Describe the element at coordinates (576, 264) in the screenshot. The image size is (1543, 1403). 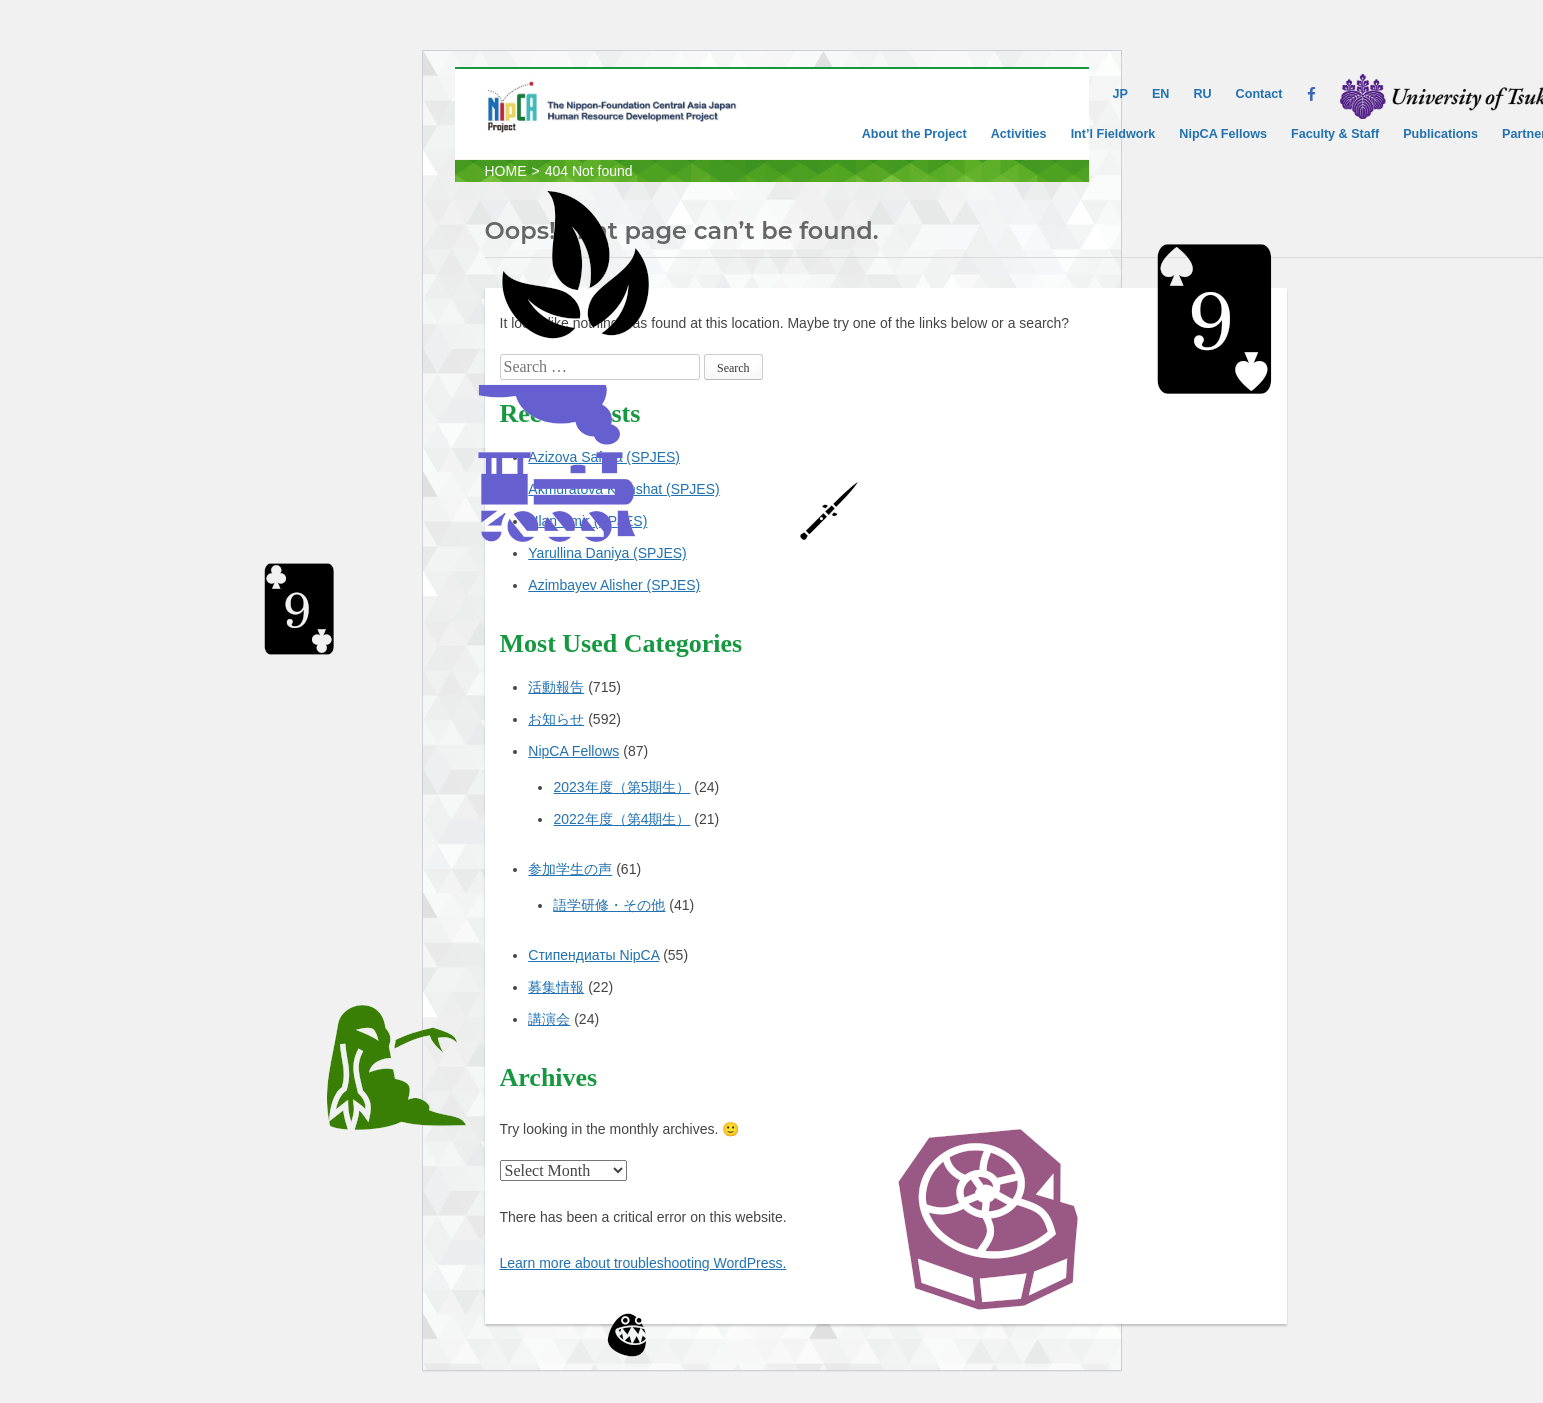
I see `indicates eco-friendly or organic option` at that location.